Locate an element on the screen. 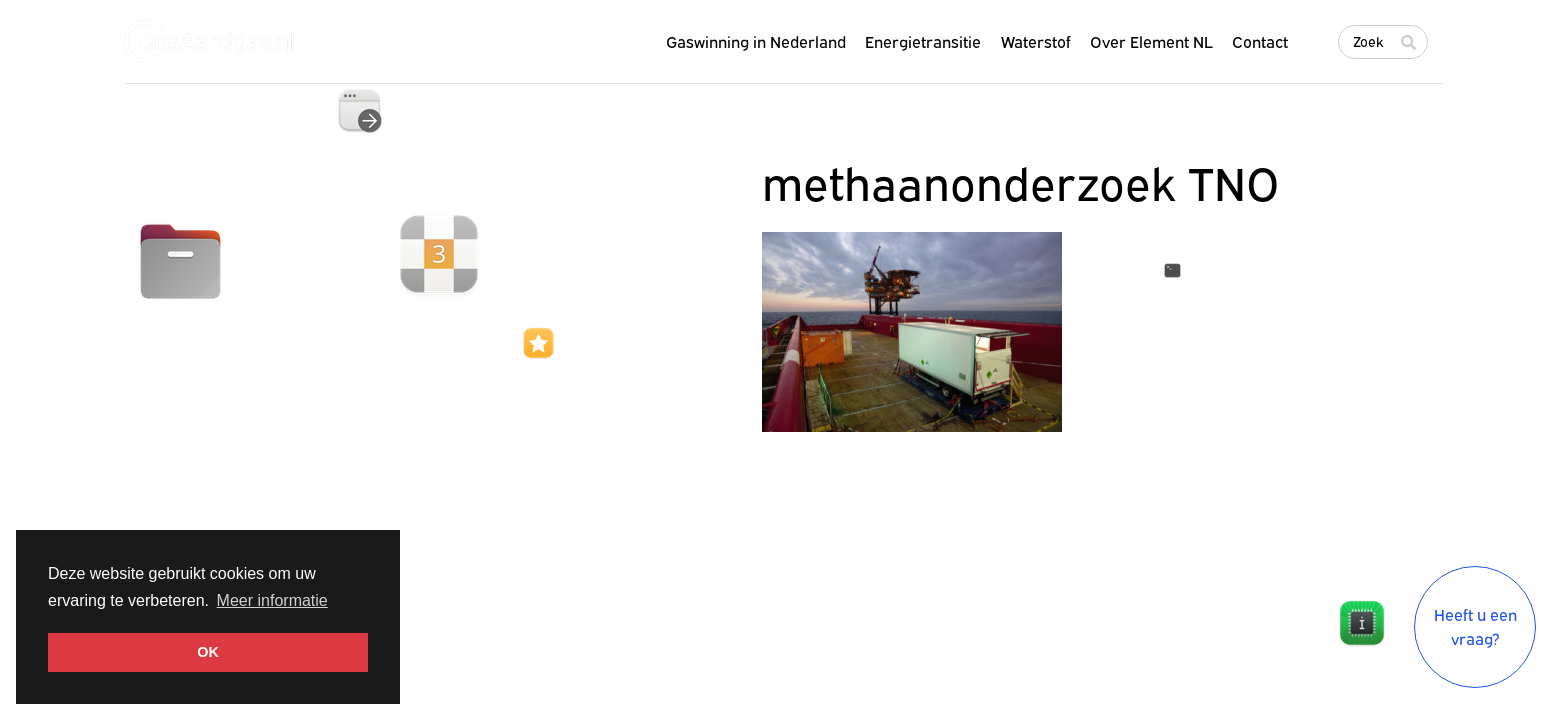 Image resolution: width=1568 pixels, height=720 pixels. open the bash terminal application is located at coordinates (1172, 270).